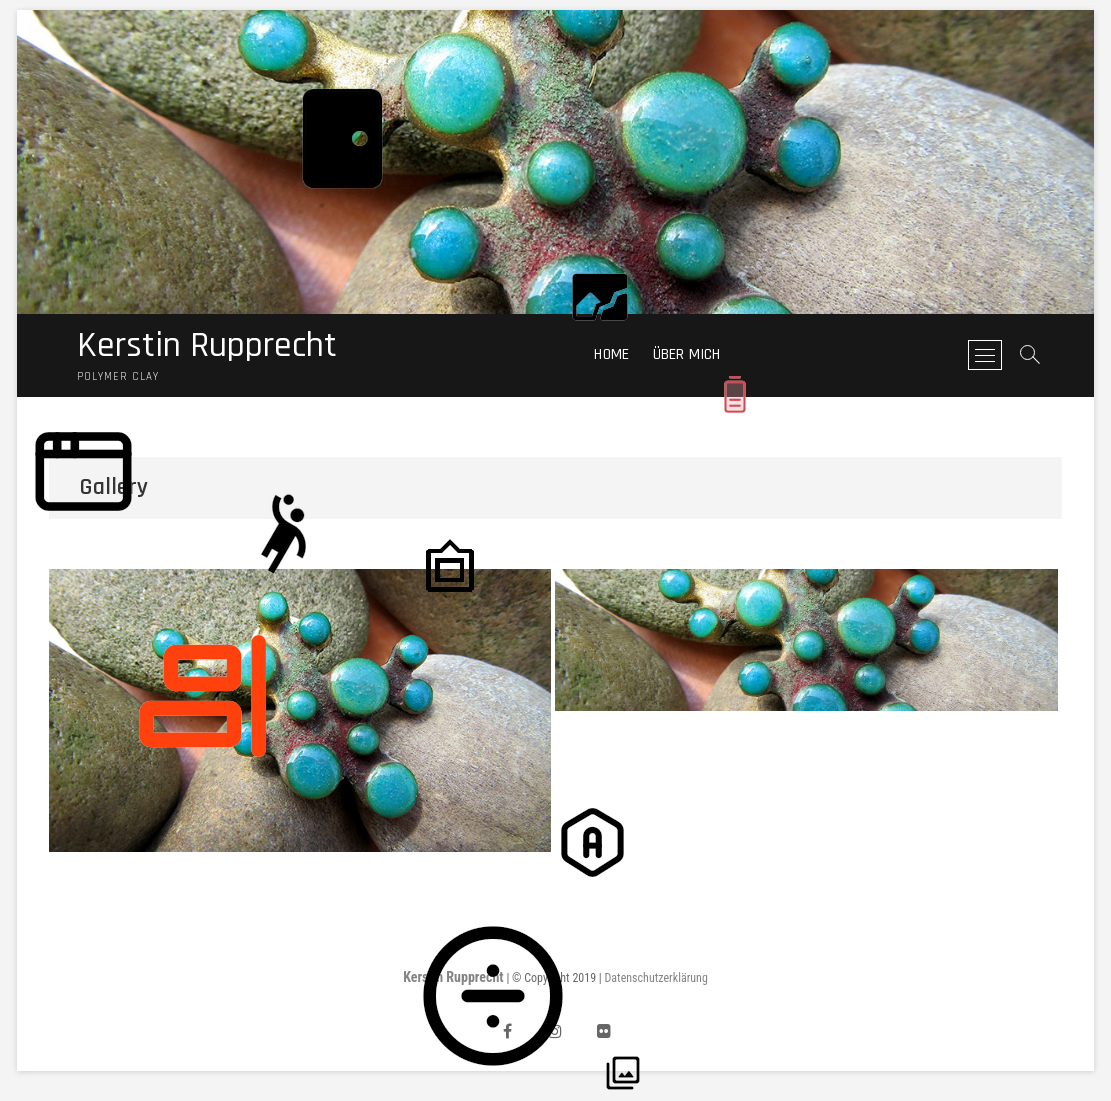  Describe the element at coordinates (83, 471) in the screenshot. I see `open a new application window` at that location.